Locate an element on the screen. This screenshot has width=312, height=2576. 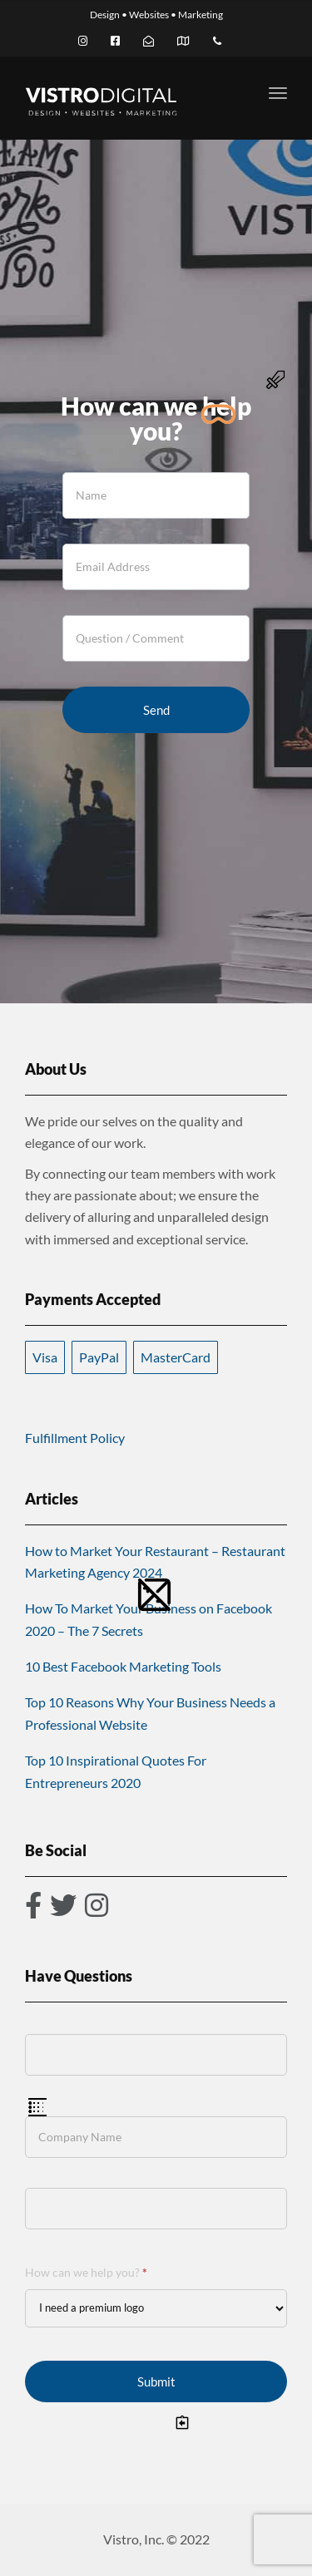
access game or combat features is located at coordinates (275, 379).